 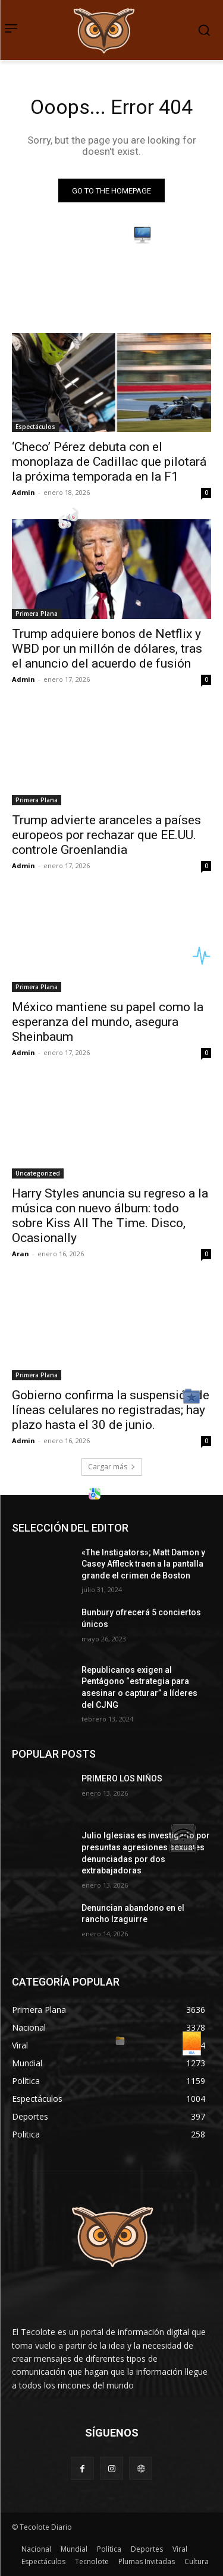 What do you see at coordinates (120, 2041) in the screenshot?
I see `an open folder containing files` at bounding box center [120, 2041].